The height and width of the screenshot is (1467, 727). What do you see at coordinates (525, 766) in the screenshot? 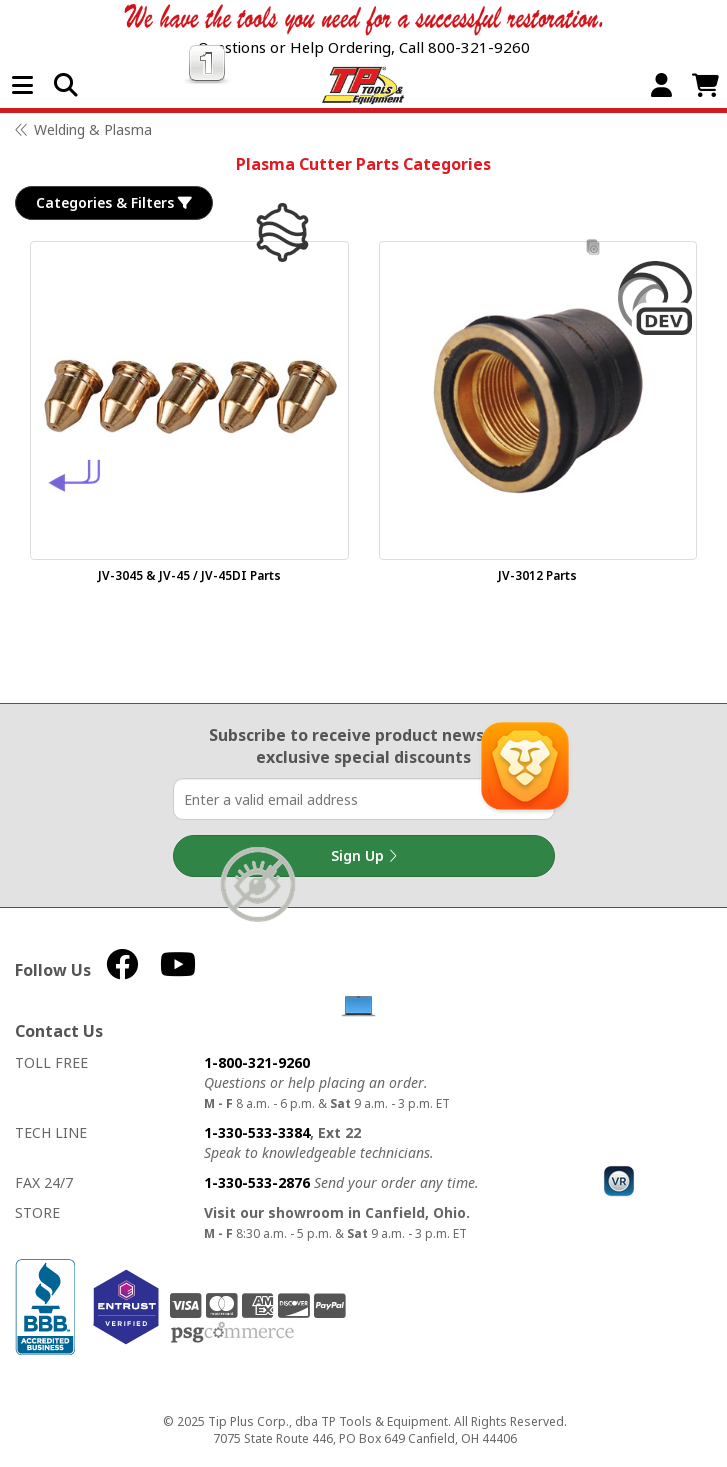
I see `open brave browser beta version` at bounding box center [525, 766].